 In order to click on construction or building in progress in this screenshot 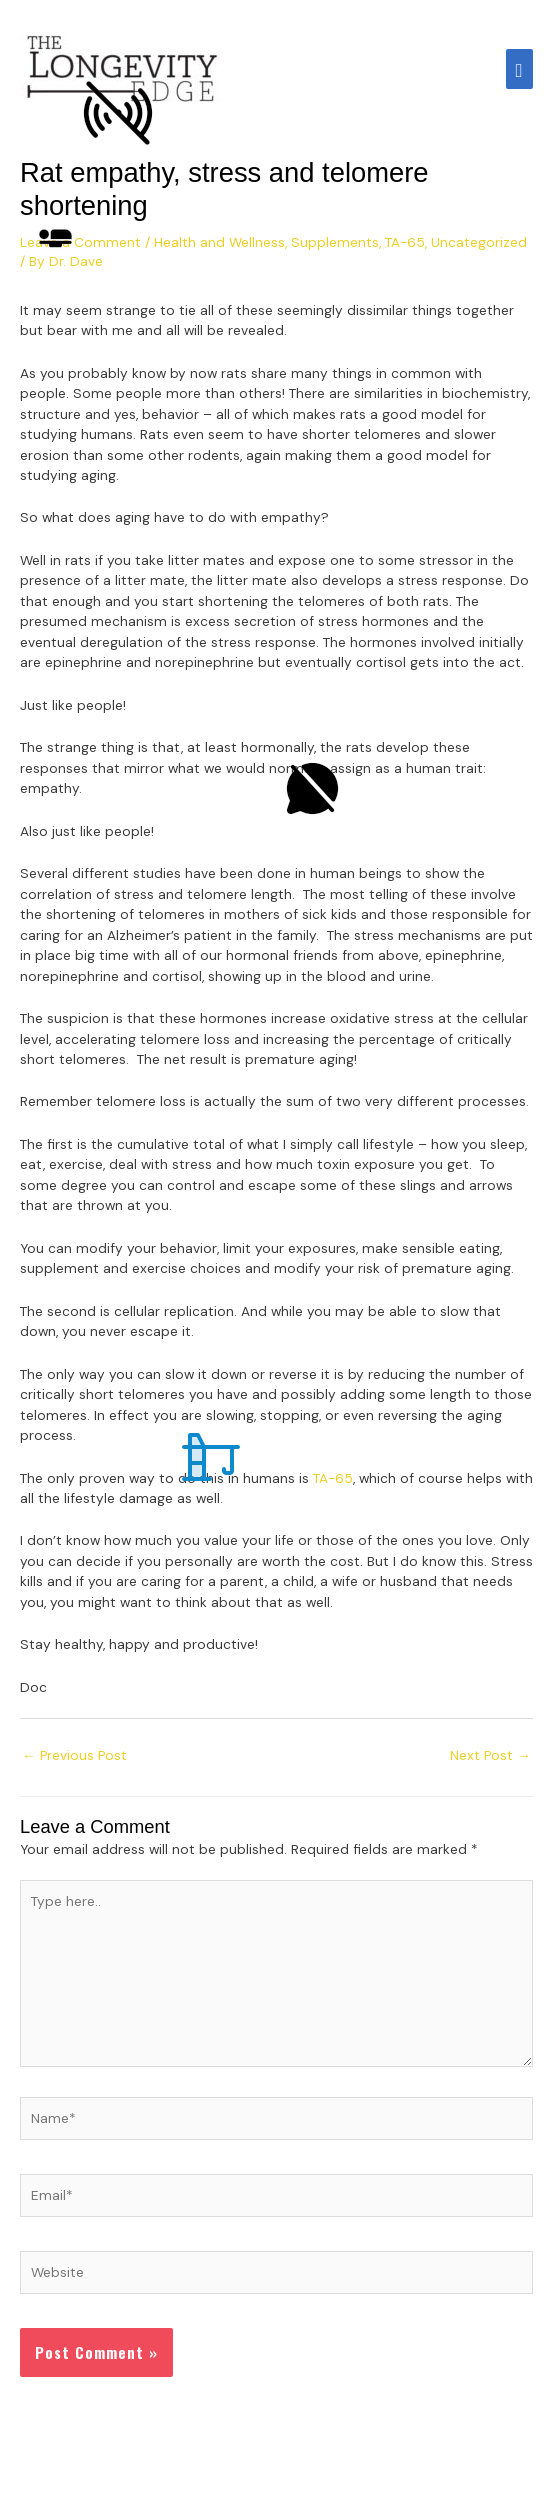, I will do `click(210, 1457)`.